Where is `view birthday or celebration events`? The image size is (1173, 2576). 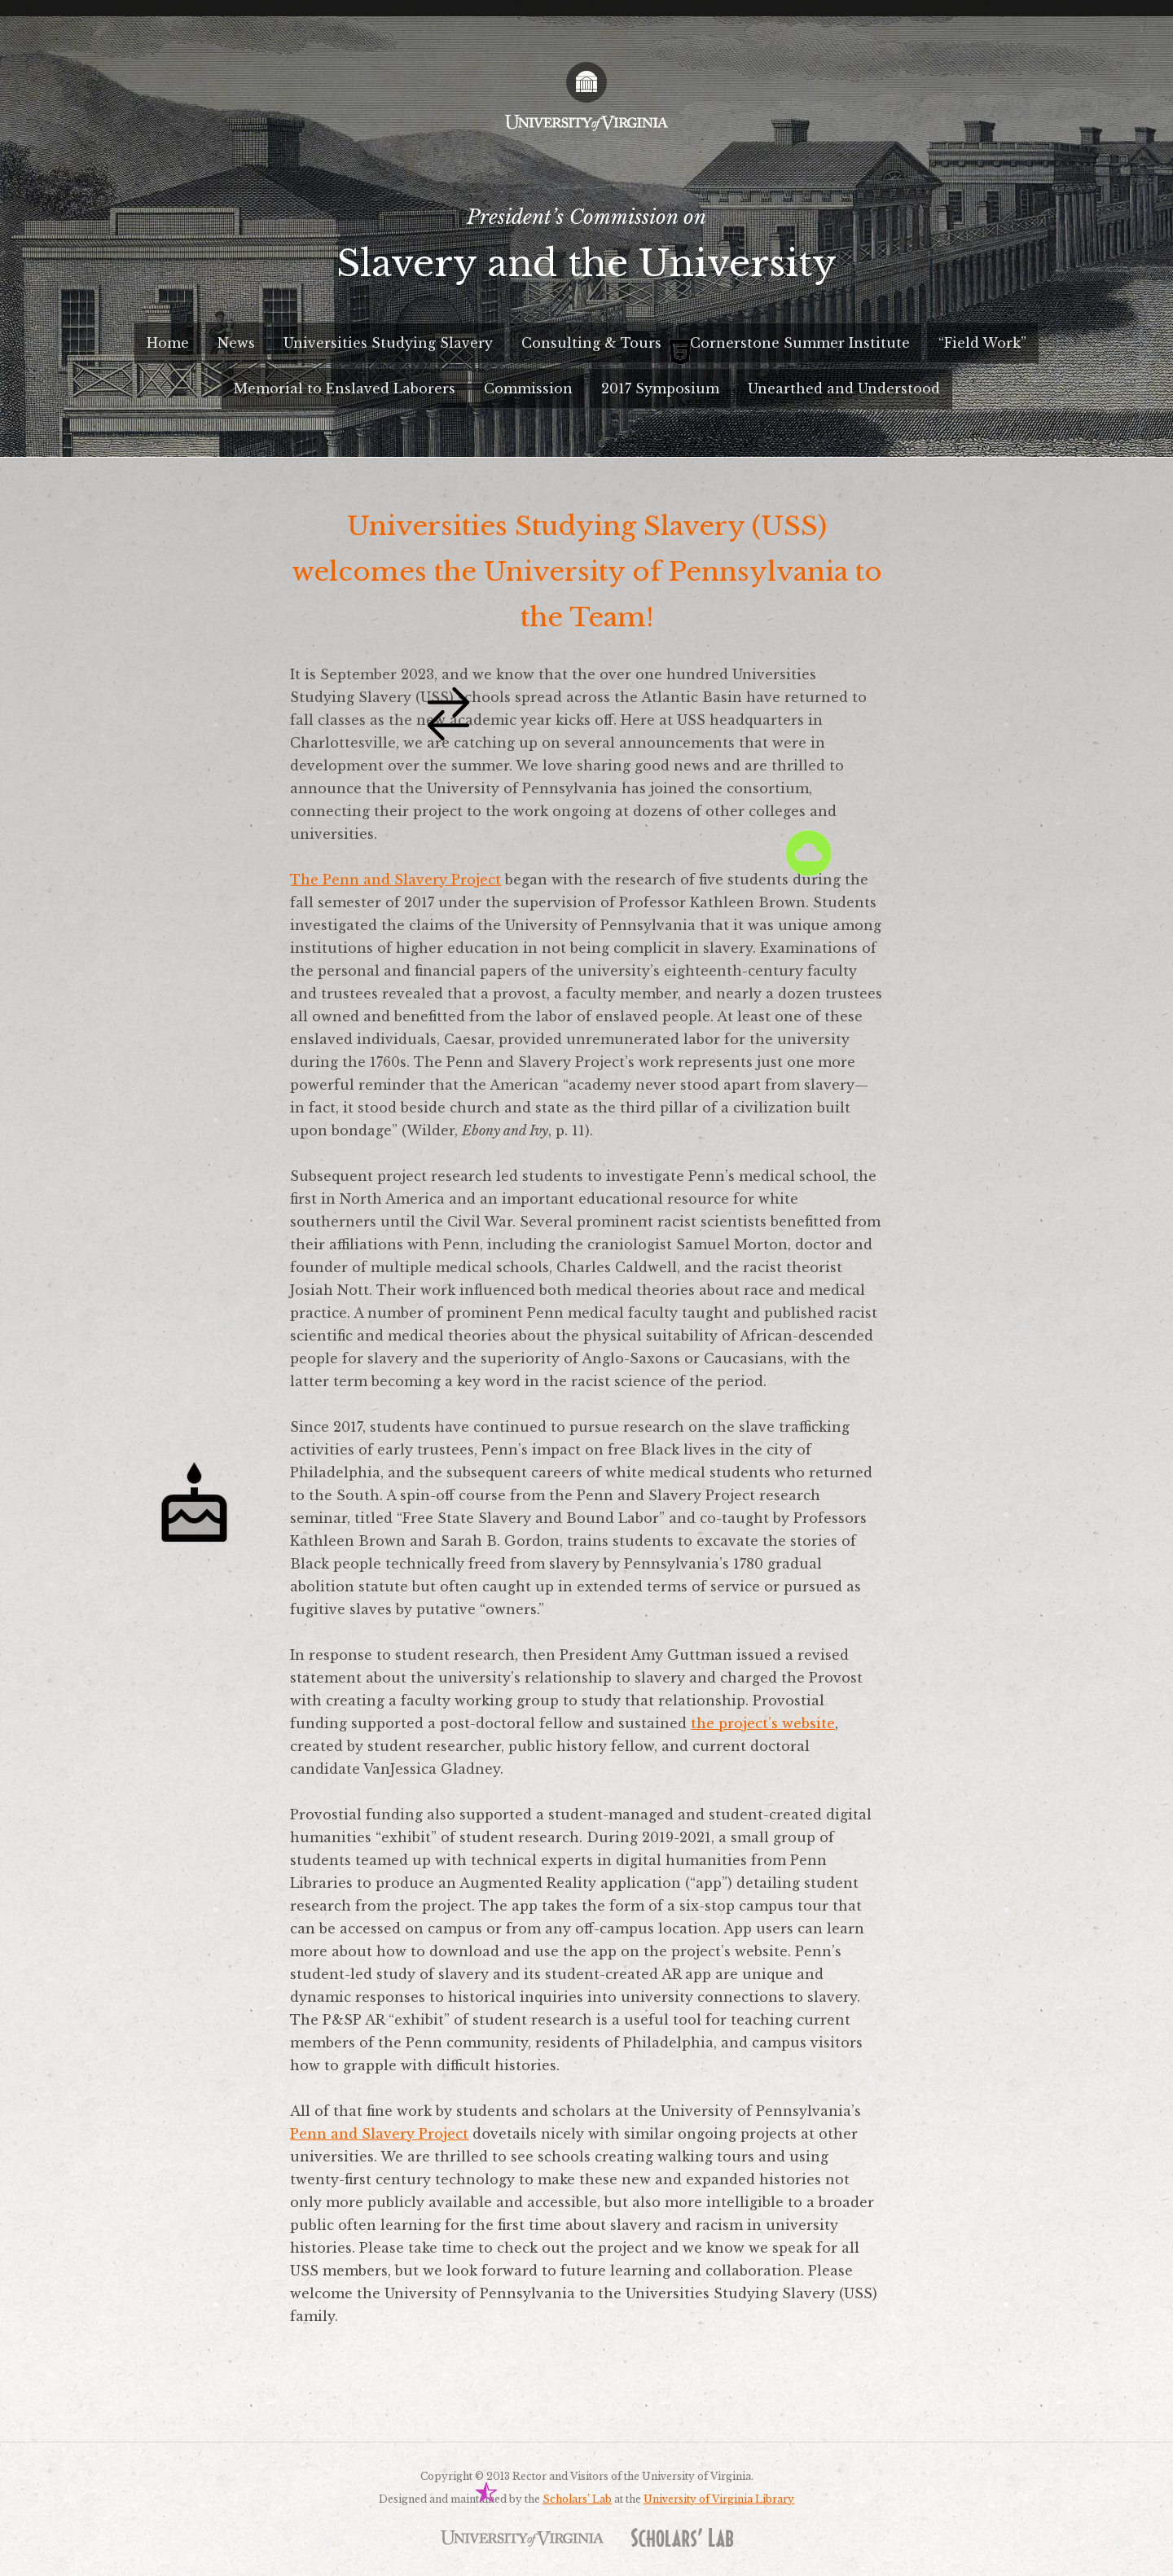 view birthday or celebration events is located at coordinates (194, 1505).